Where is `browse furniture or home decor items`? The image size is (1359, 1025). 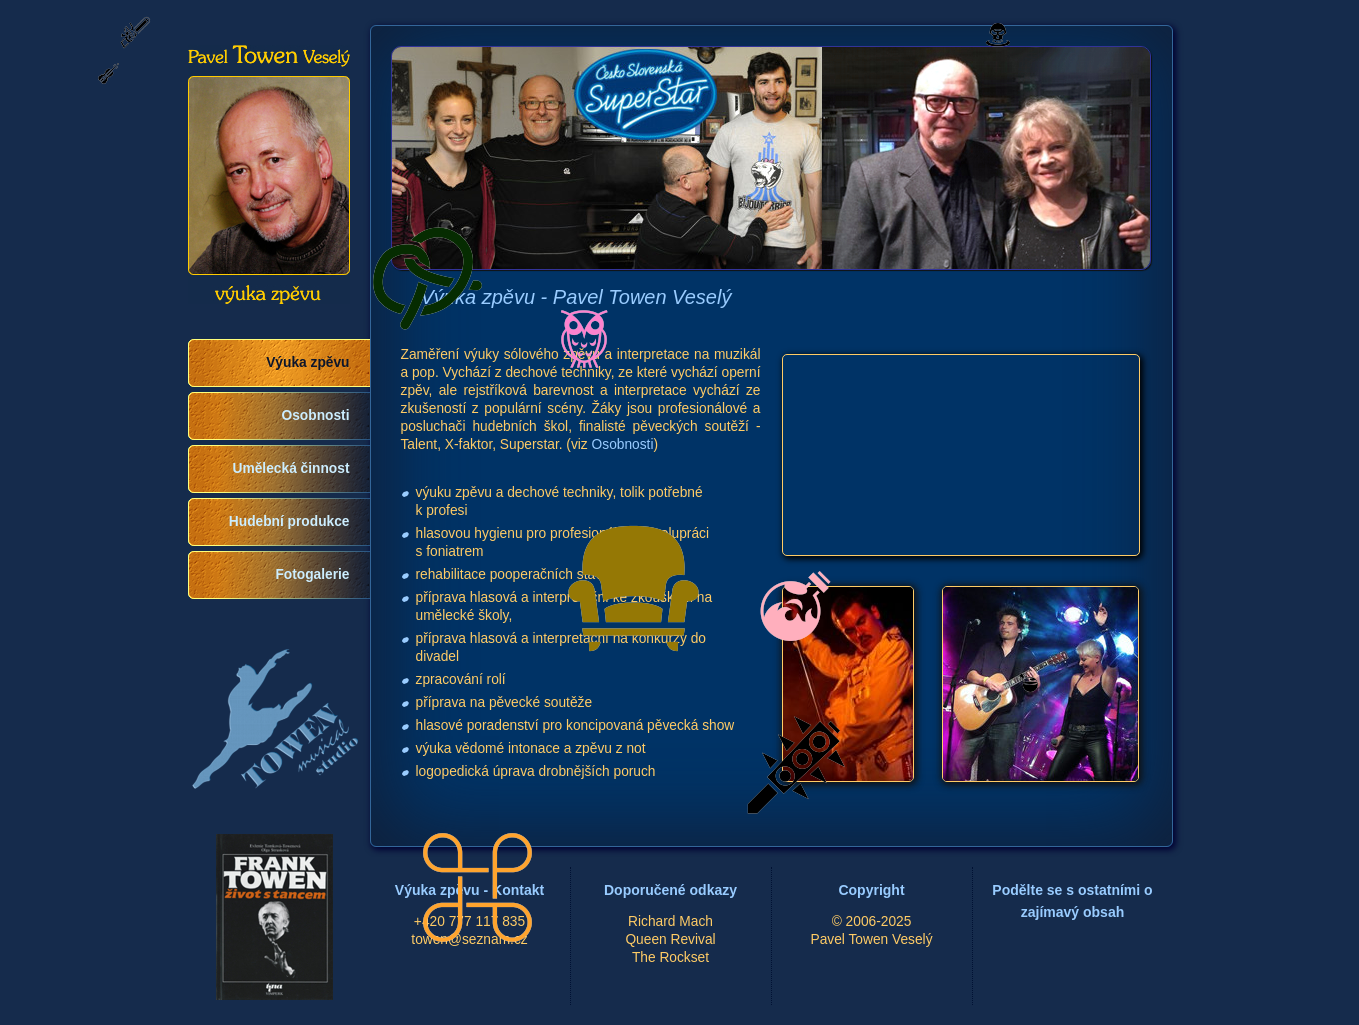 browse furniture or home decor items is located at coordinates (633, 588).